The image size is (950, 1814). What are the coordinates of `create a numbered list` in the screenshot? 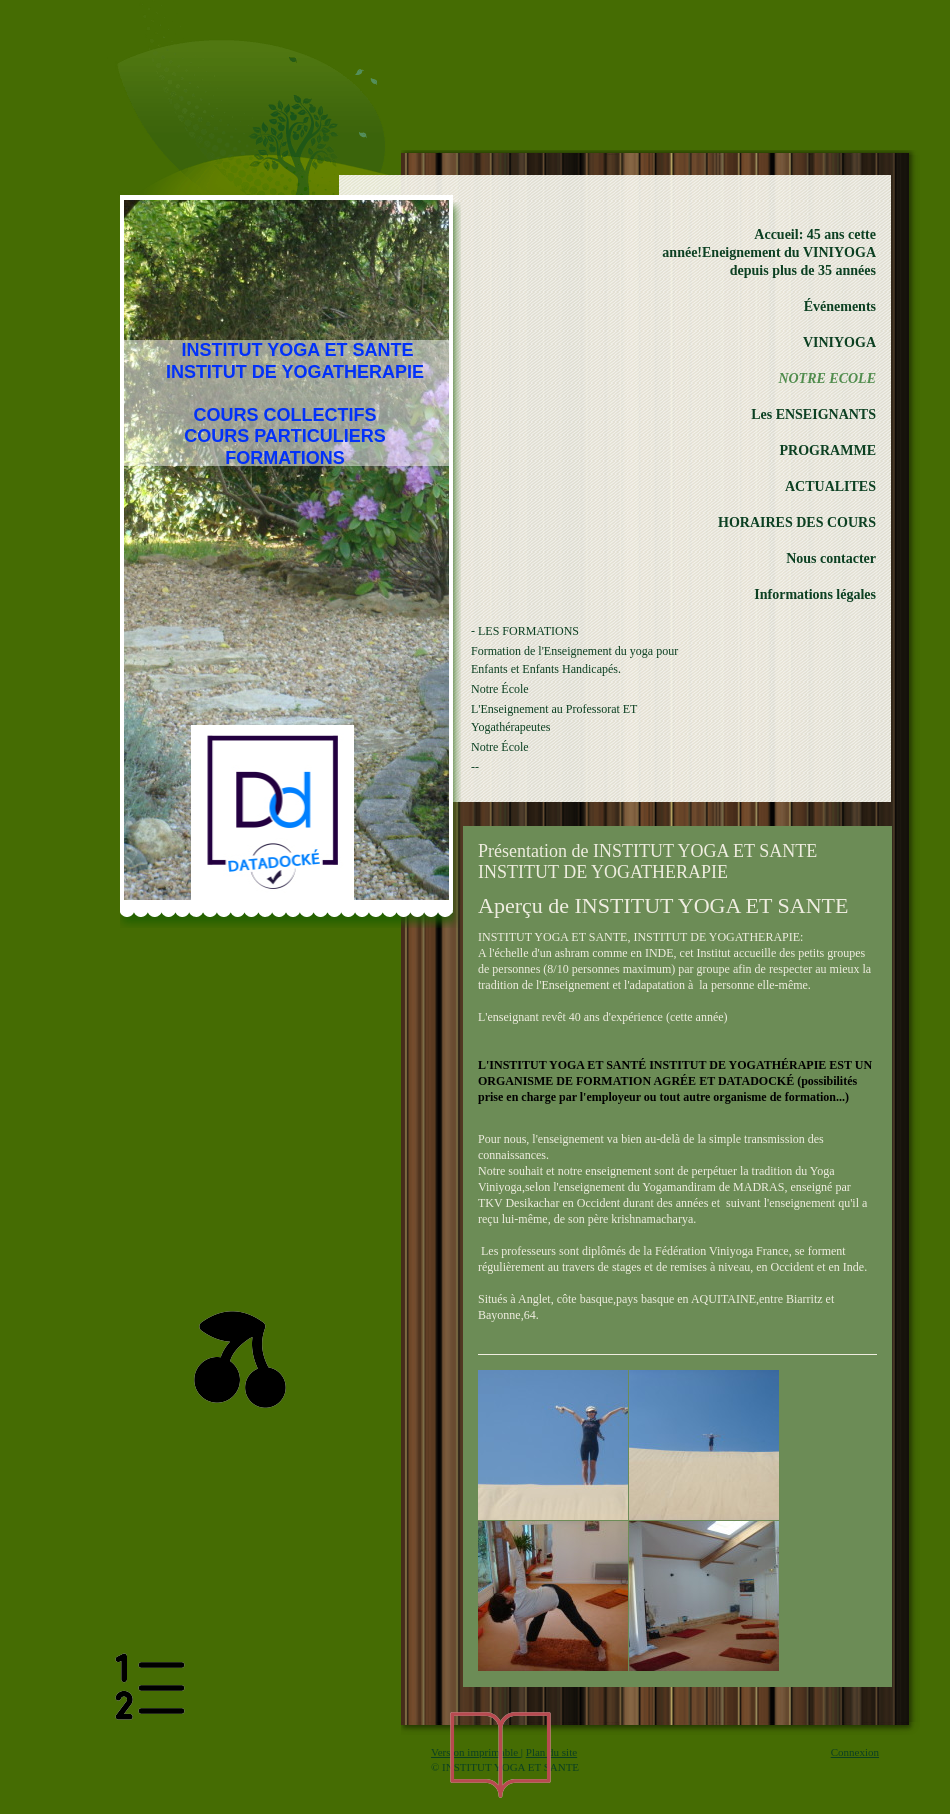 It's located at (150, 1688).